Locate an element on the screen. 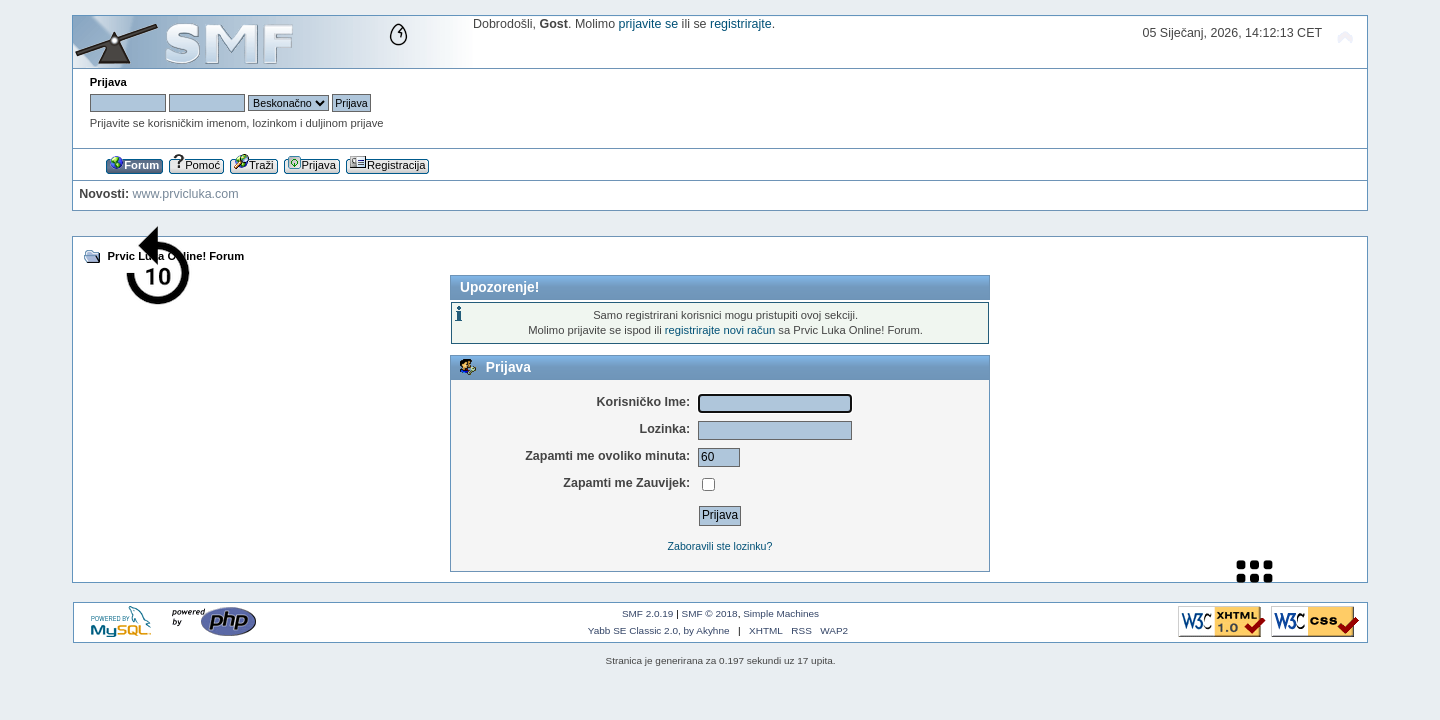  replay the last 10 seconds is located at coordinates (158, 269).